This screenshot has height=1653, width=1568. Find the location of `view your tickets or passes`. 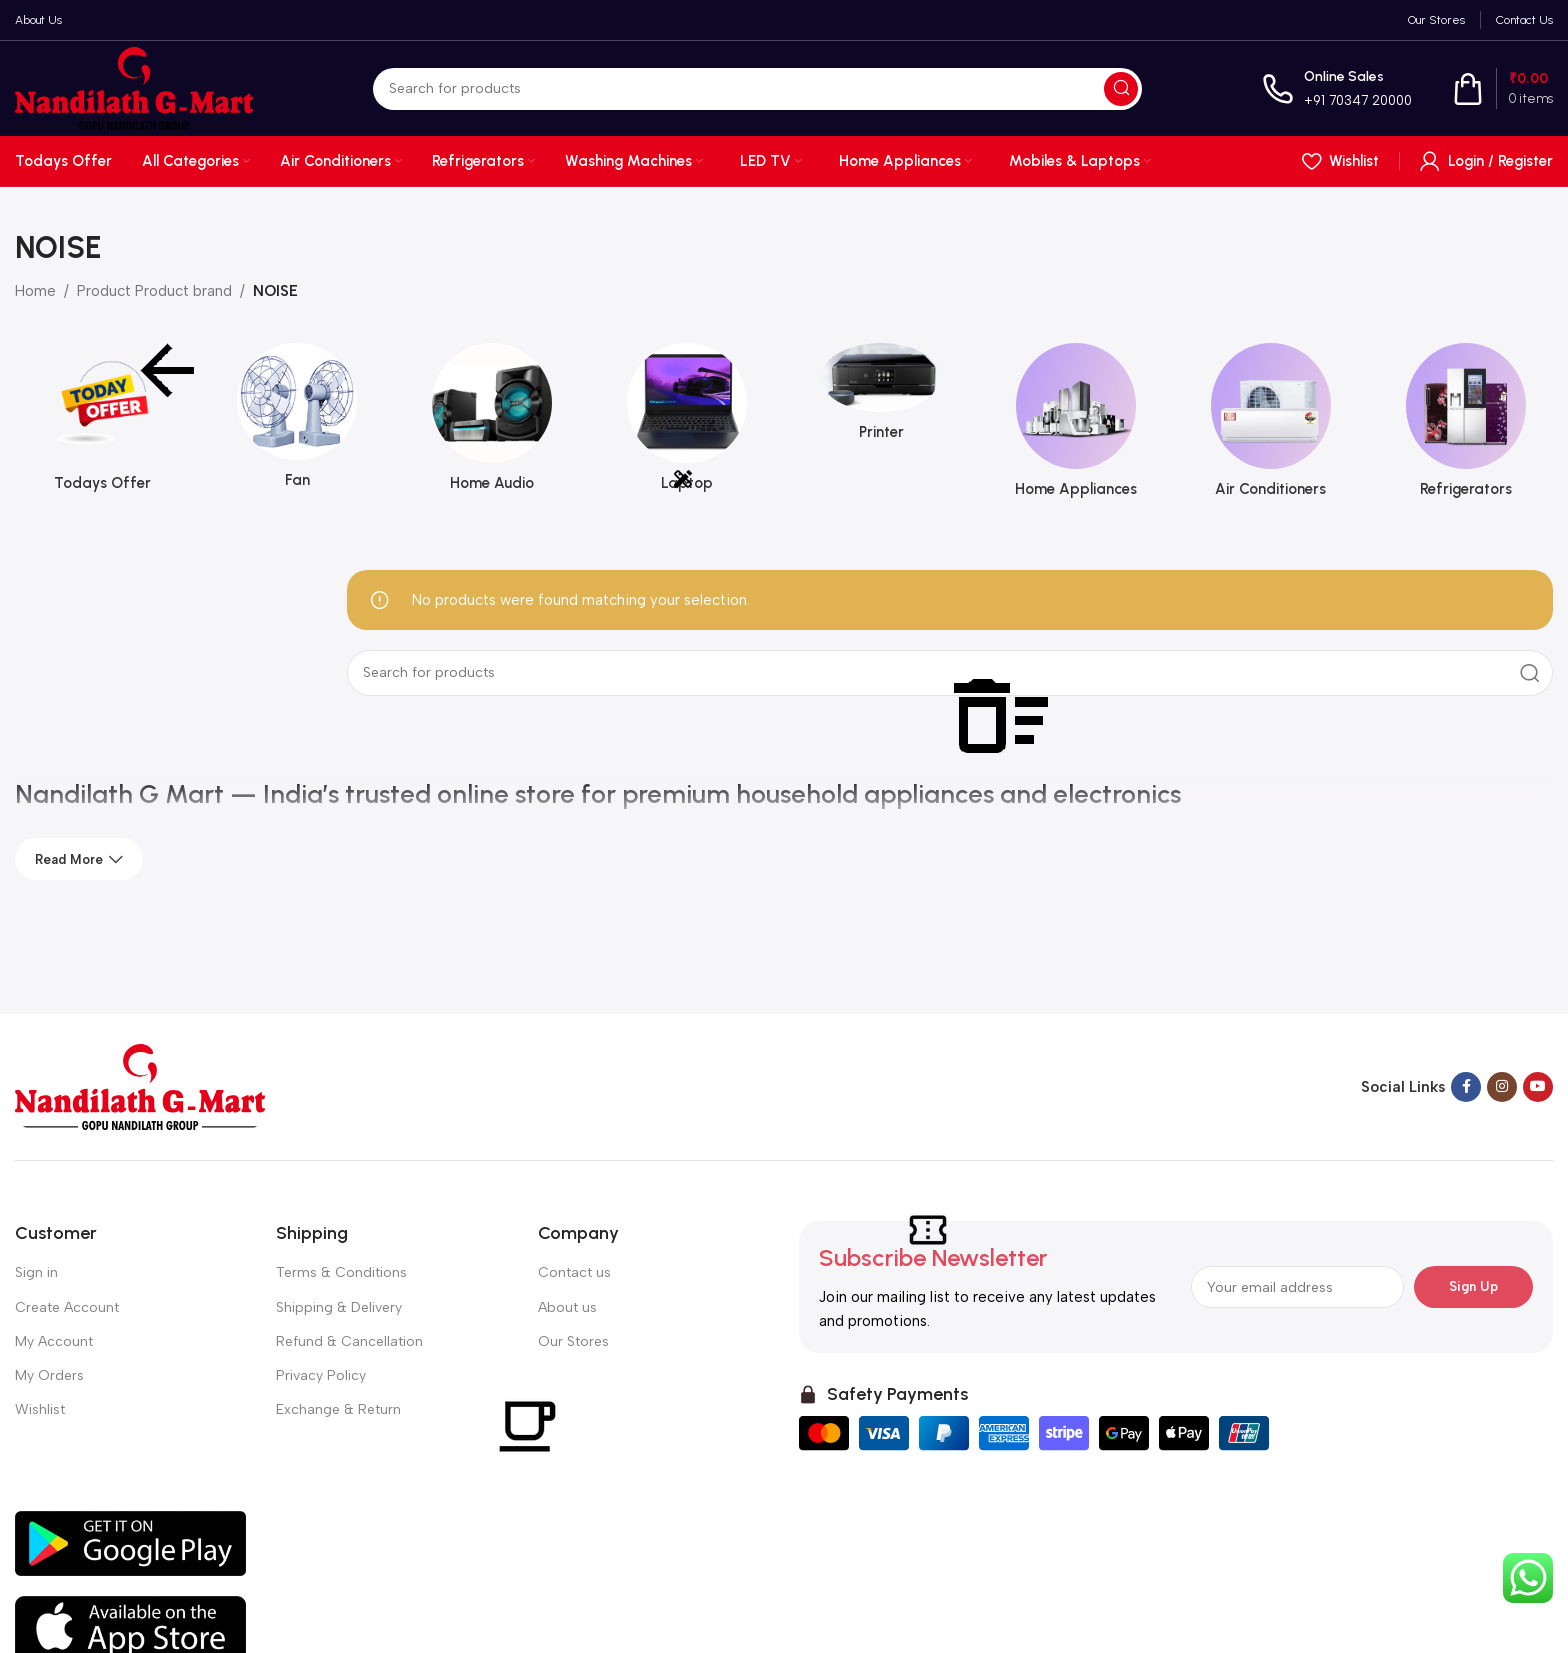

view your tickets or passes is located at coordinates (928, 1230).